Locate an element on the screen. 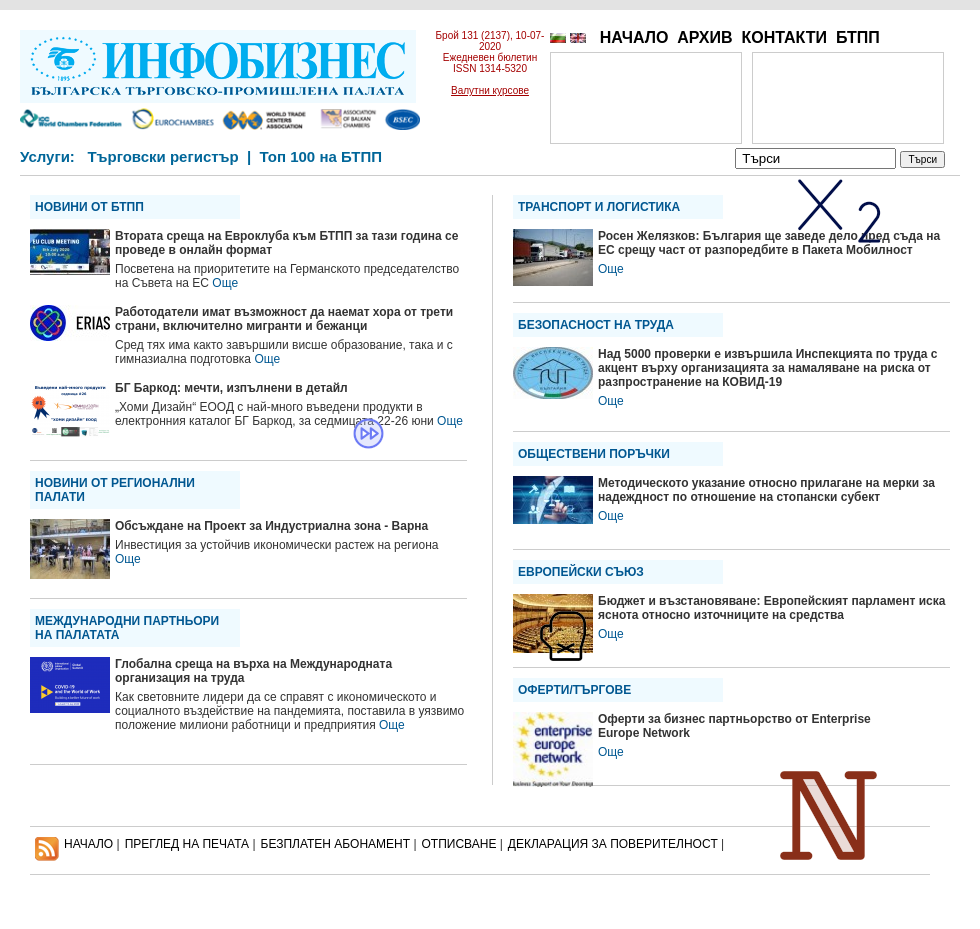 The height and width of the screenshot is (929, 980). fast forward media playback is located at coordinates (368, 433).